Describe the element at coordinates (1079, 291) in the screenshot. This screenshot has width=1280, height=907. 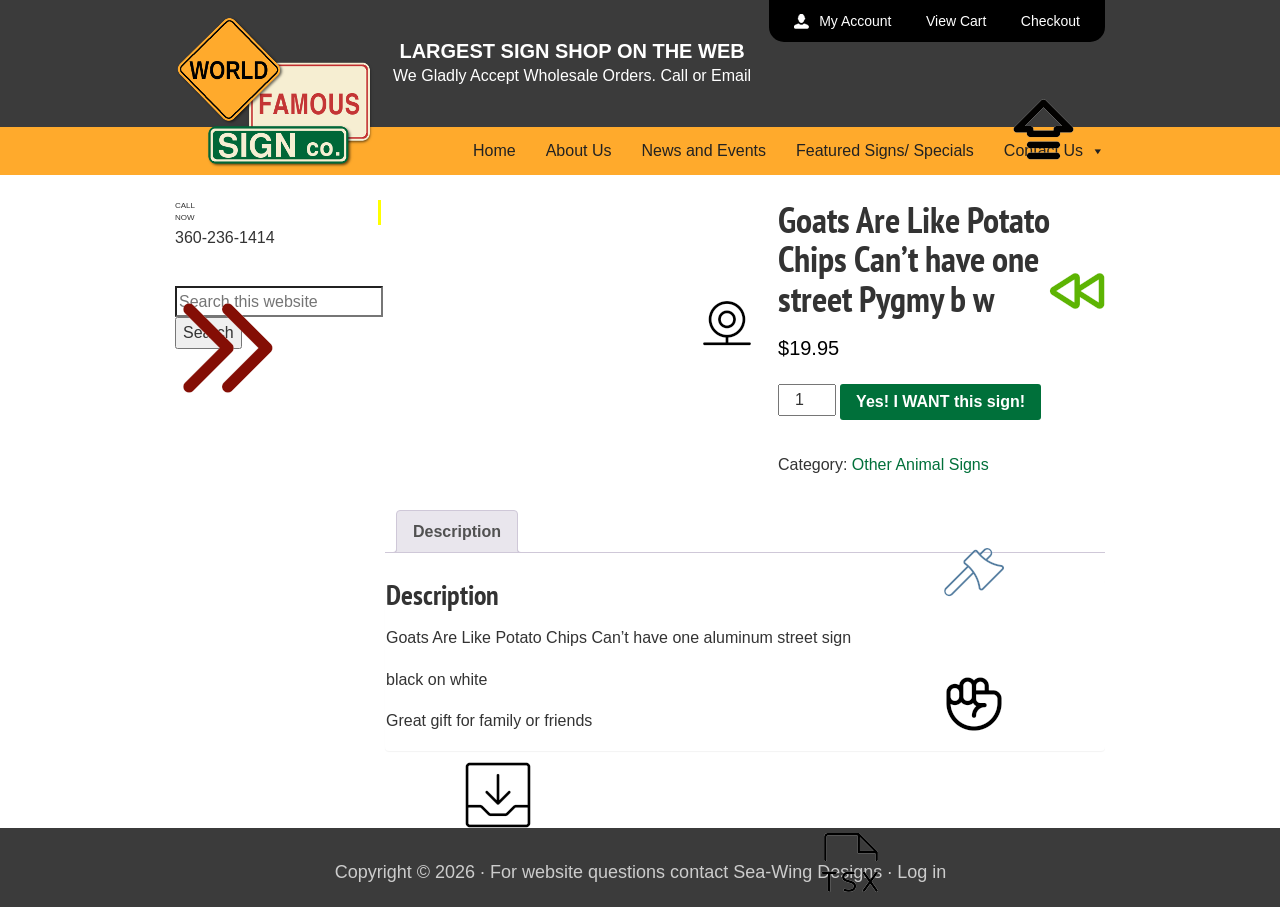
I see `rewind or skip backward in media playback` at that location.